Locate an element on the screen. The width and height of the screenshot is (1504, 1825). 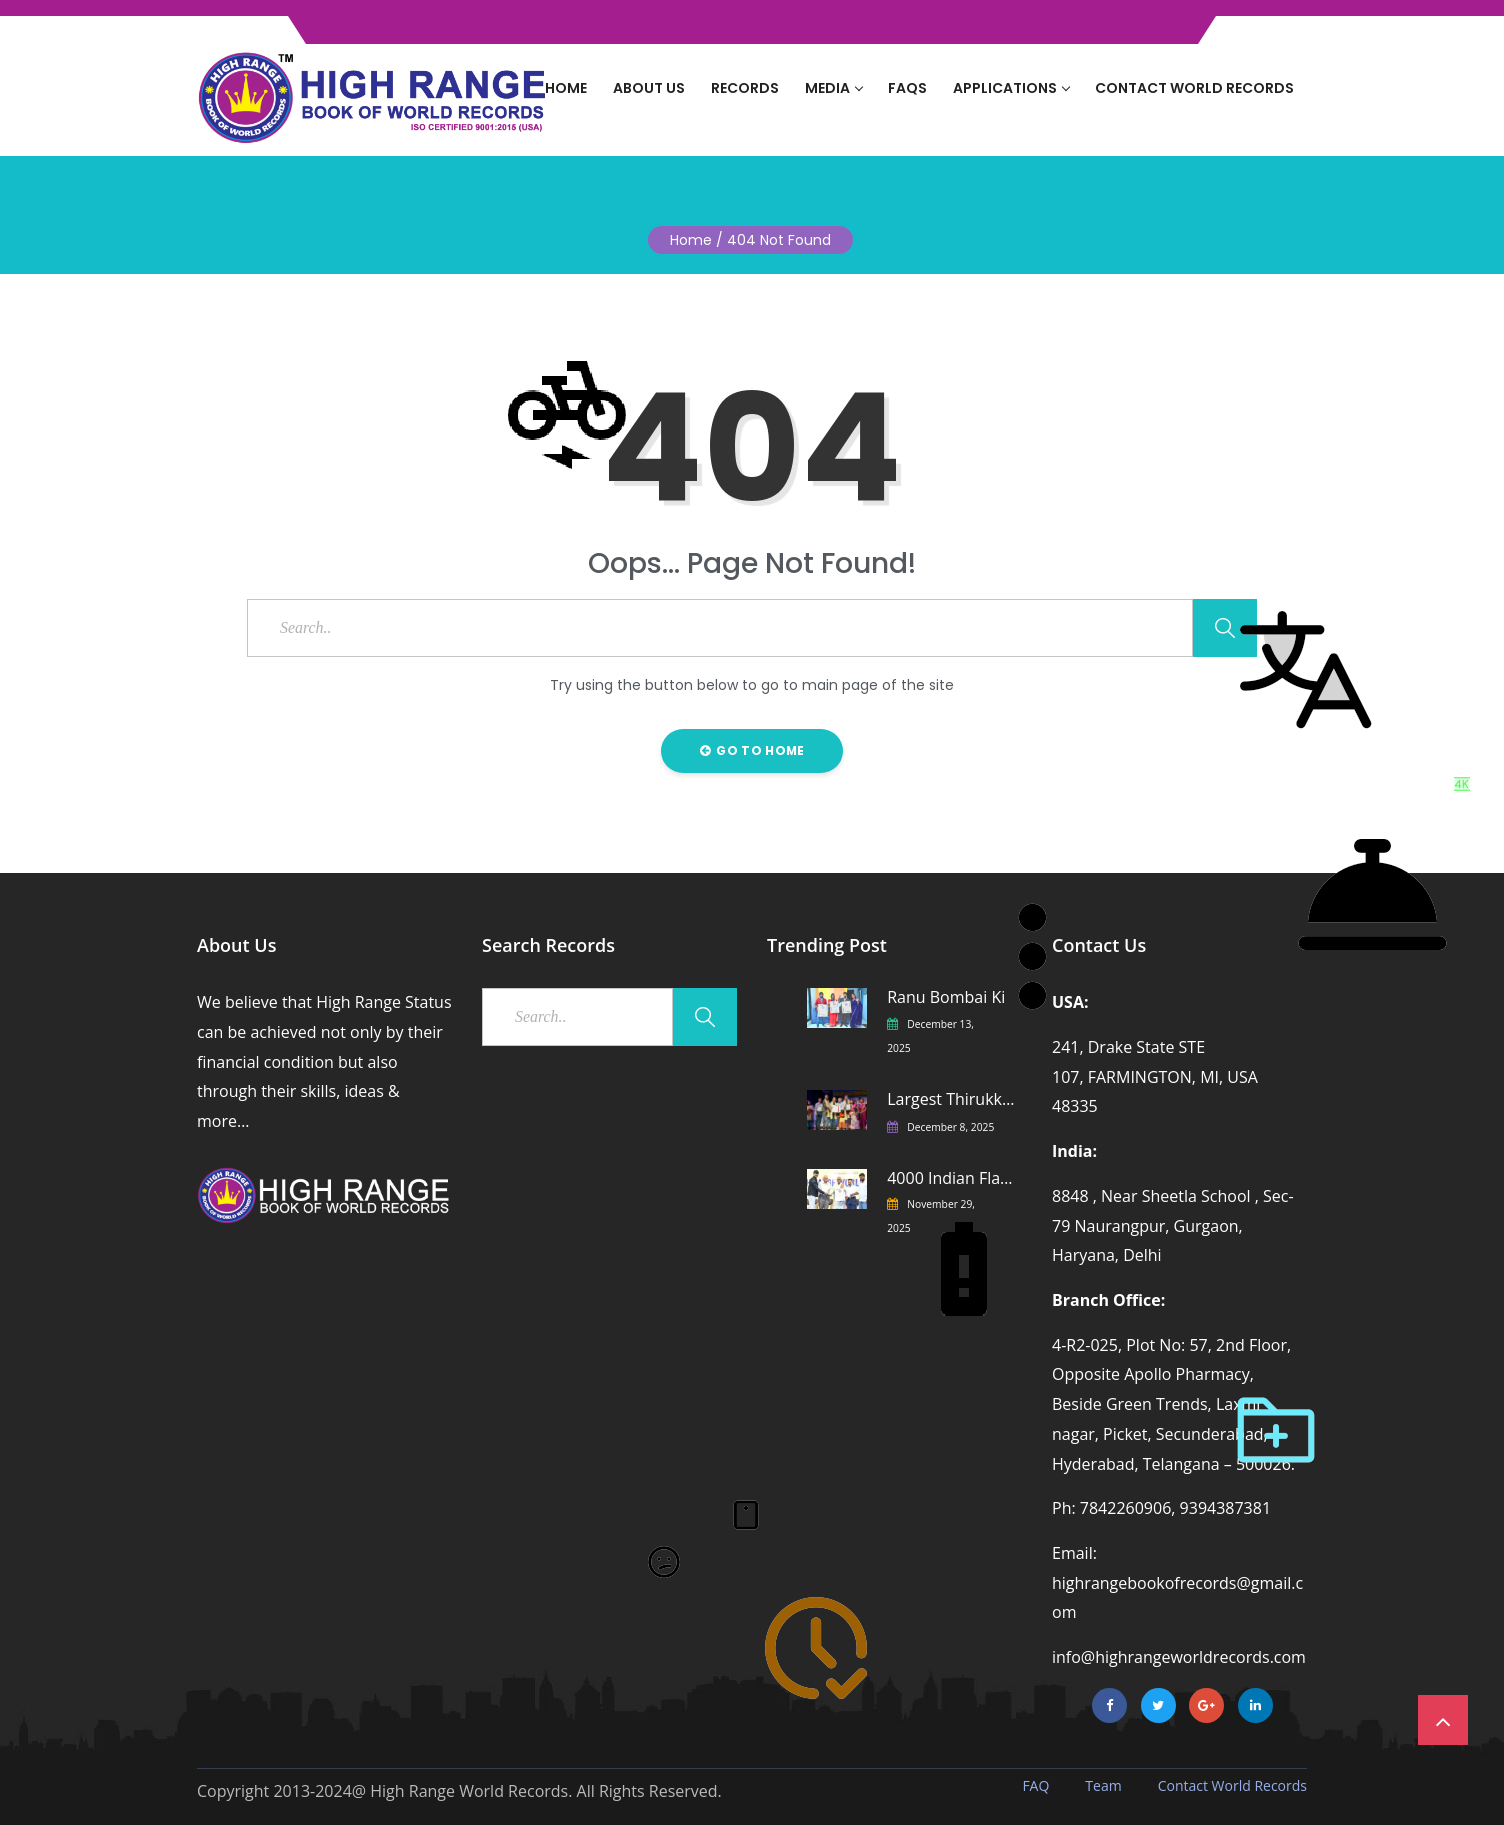
indicates a confused or uncertain state is located at coordinates (664, 1562).